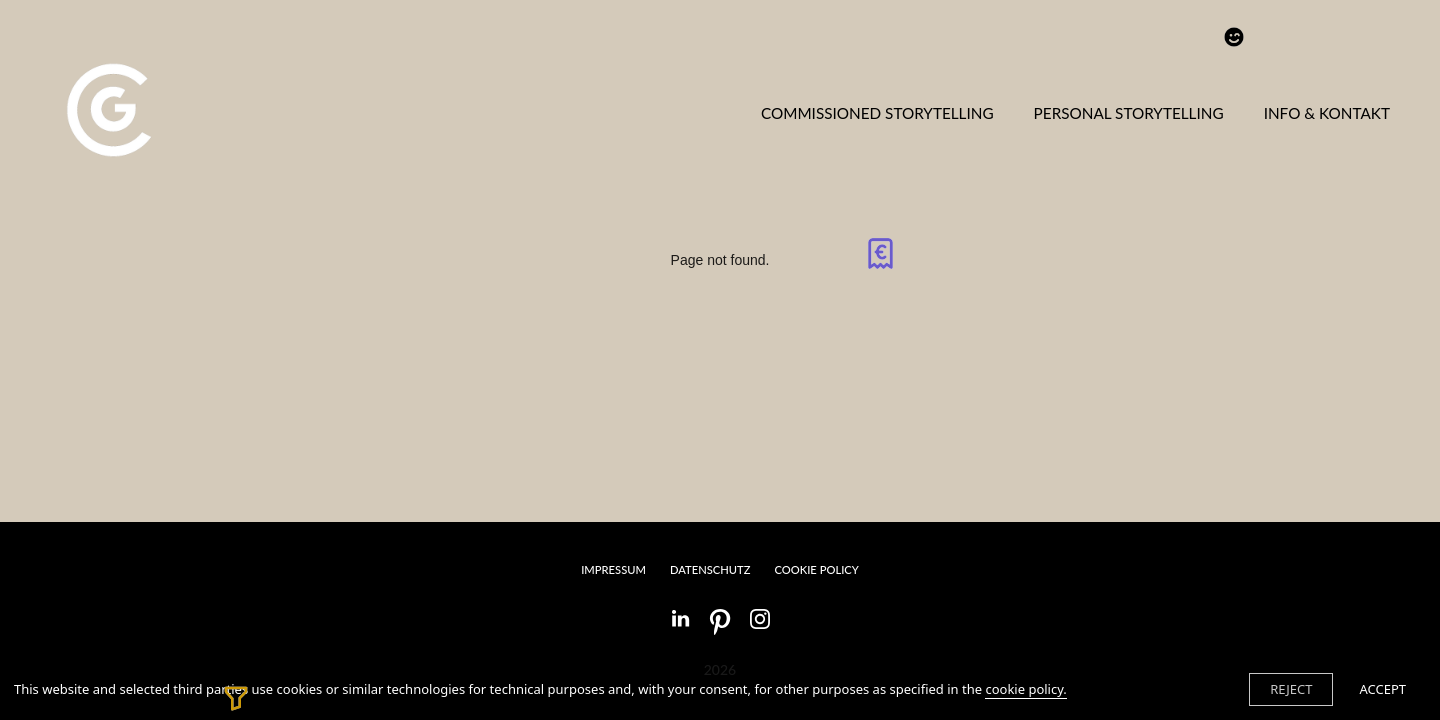 This screenshot has height=720, width=1440. I want to click on insert a winking emoji or emoticon, so click(1234, 37).